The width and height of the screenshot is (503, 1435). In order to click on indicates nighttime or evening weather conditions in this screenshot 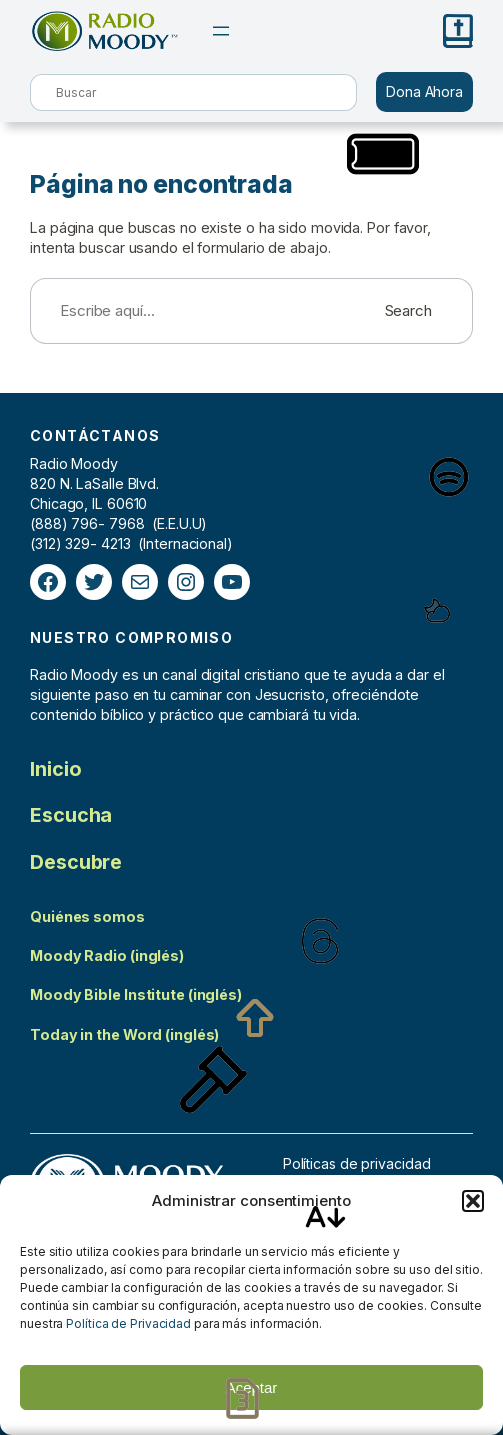, I will do `click(436, 611)`.